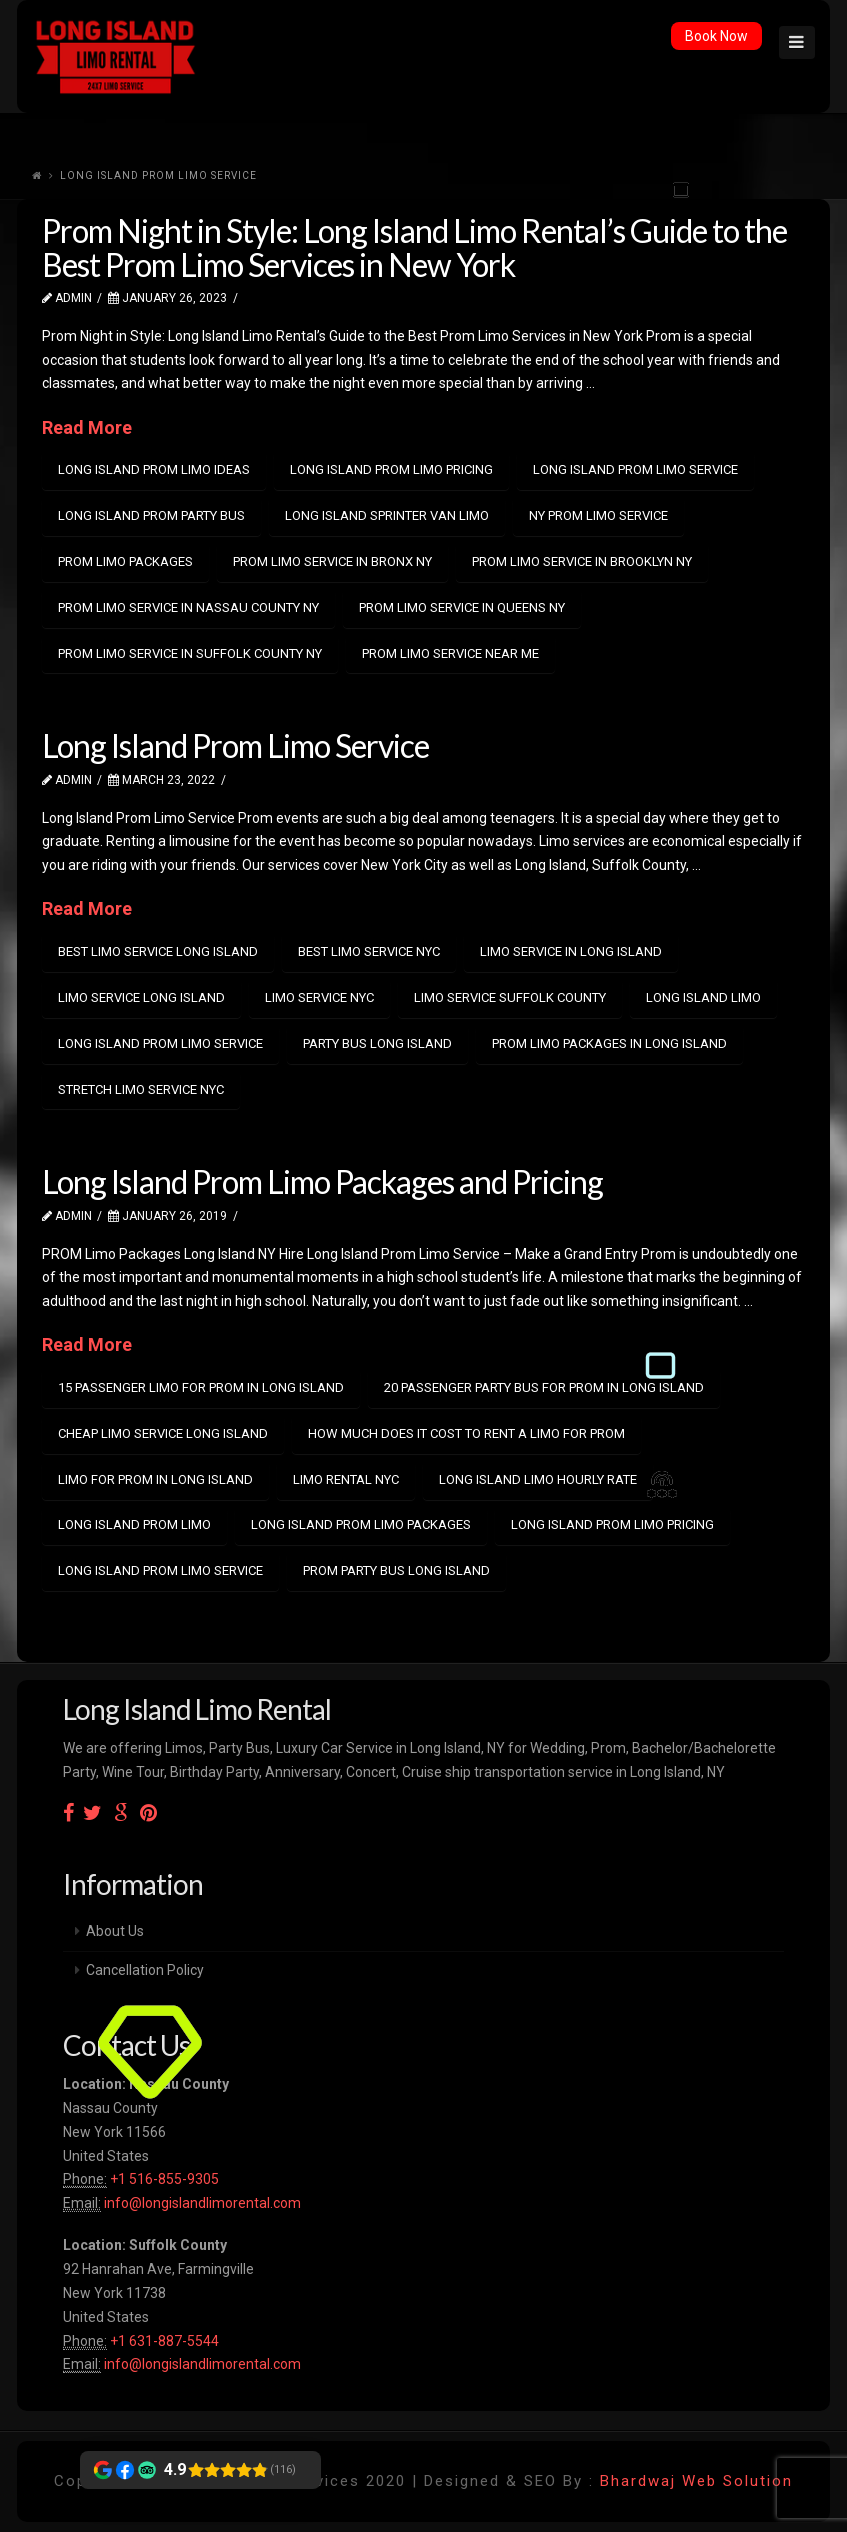 The height and width of the screenshot is (2532, 847). I want to click on crop image to 5:4 aspect ratio, so click(660, 1365).